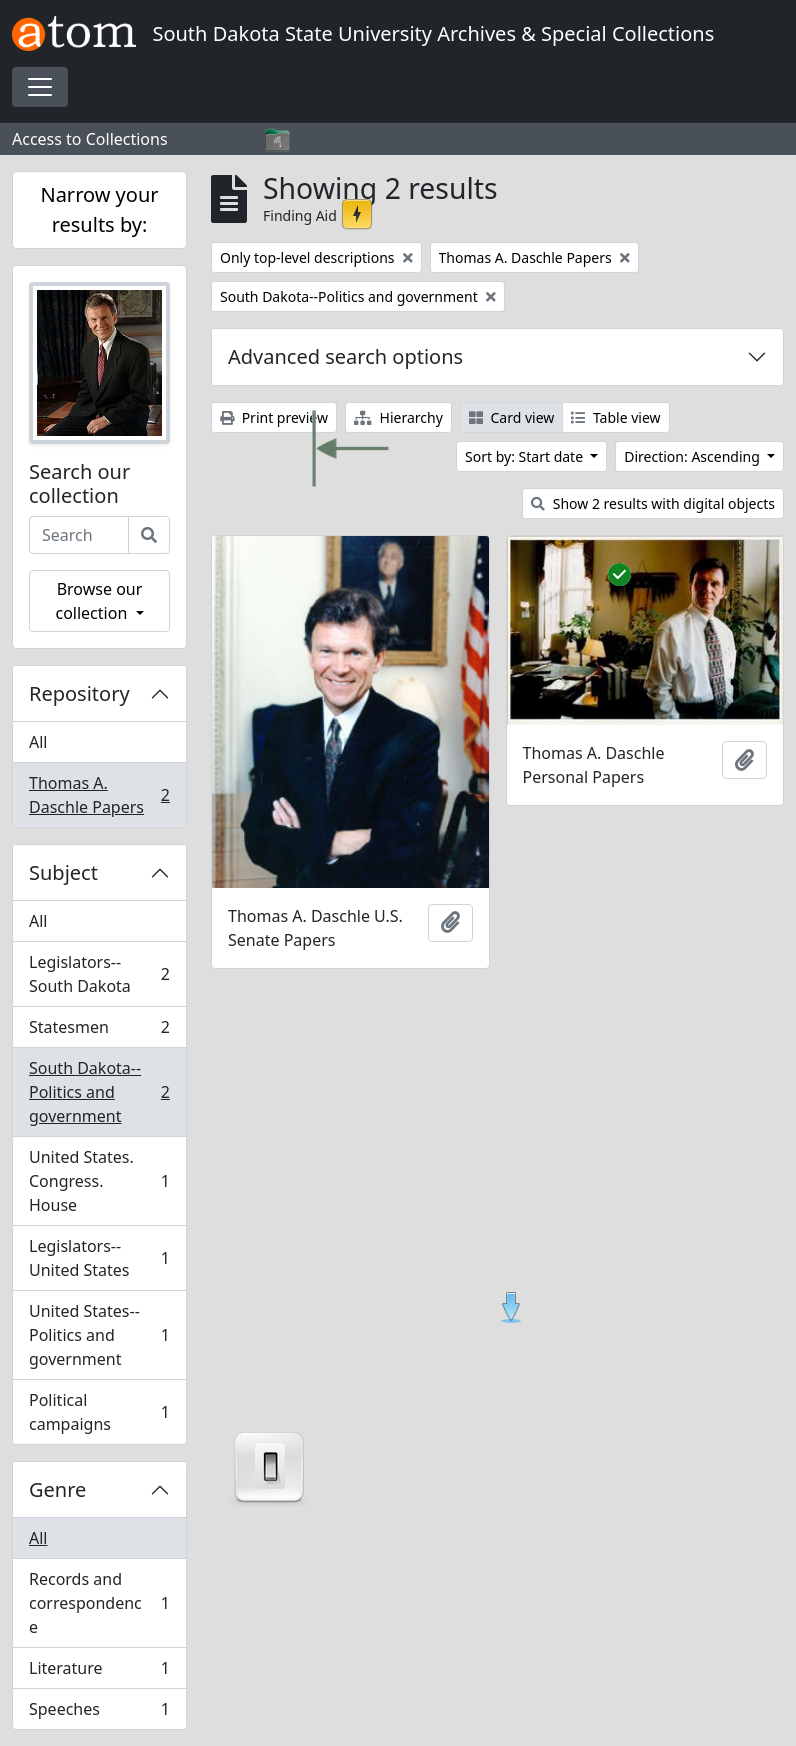 This screenshot has width=796, height=1746. What do you see at coordinates (511, 1308) in the screenshot?
I see `save file with a new name or location` at bounding box center [511, 1308].